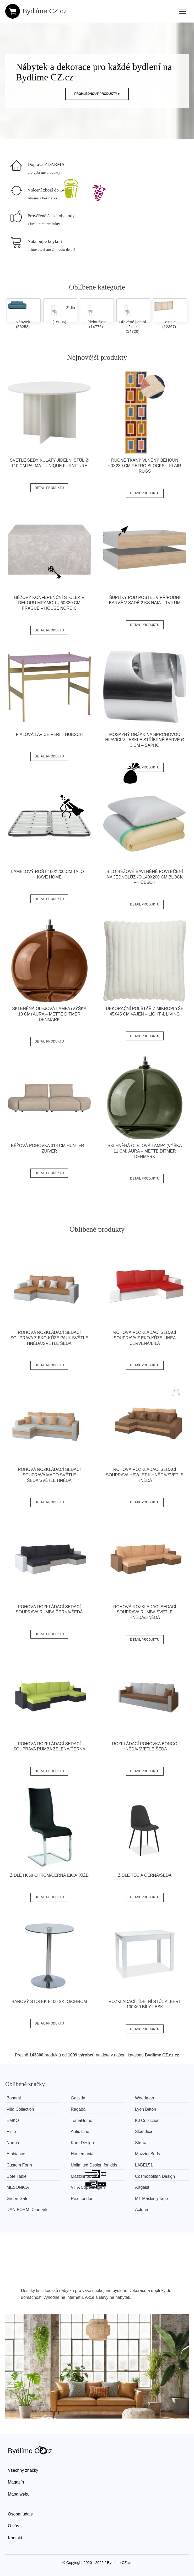  I want to click on indicates a broken or degraded weapon in inventory, so click(72, 807).